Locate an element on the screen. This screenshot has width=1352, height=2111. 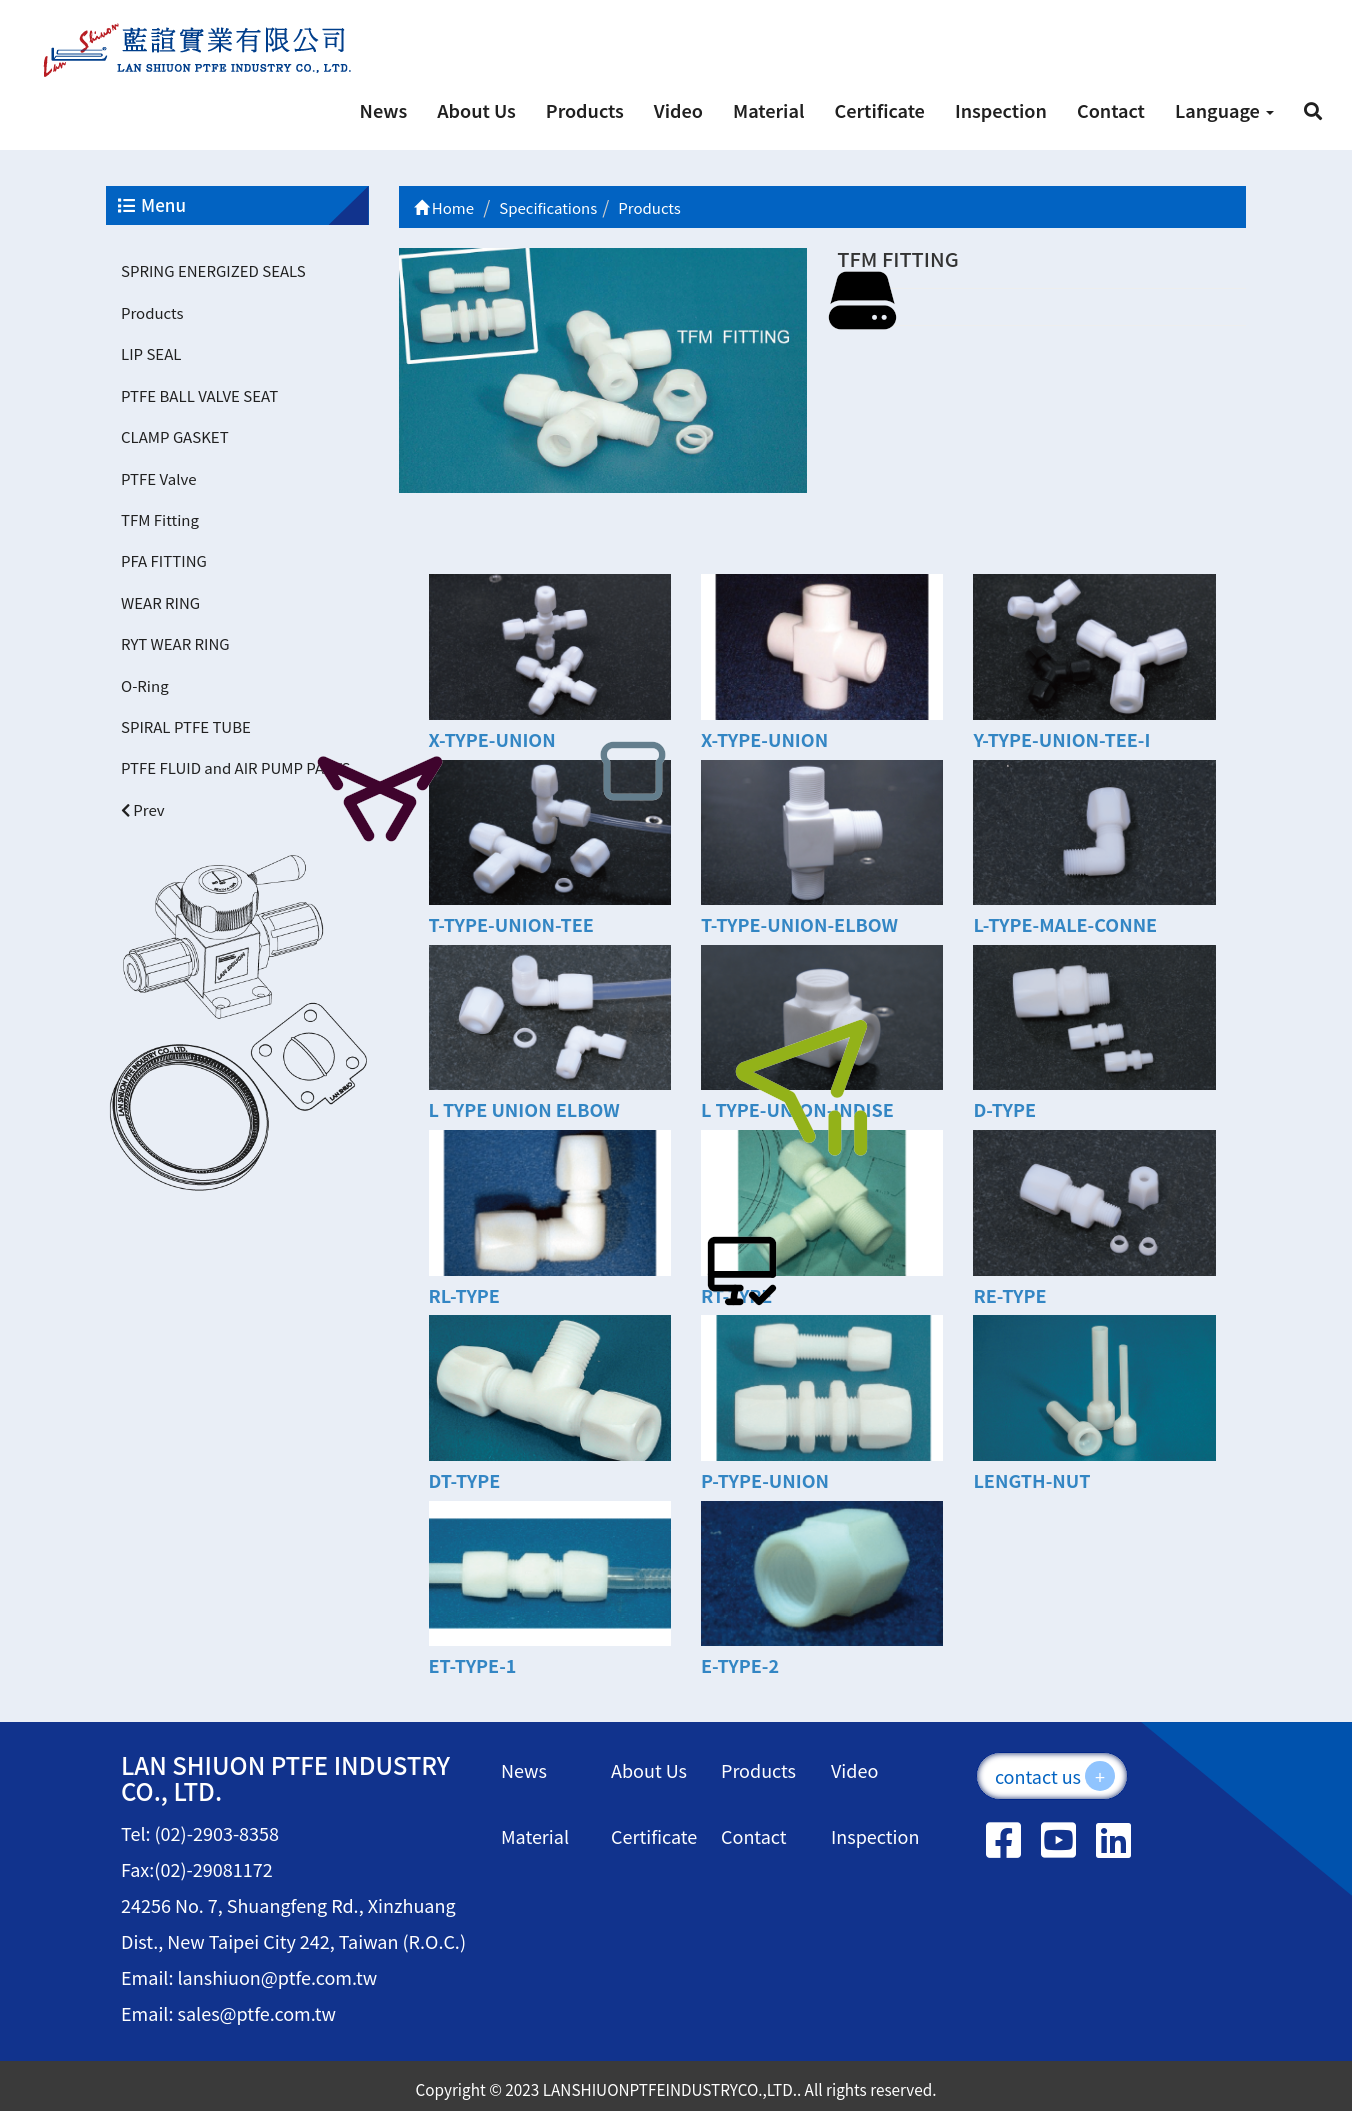
pause location sharing is located at coordinates (802, 1084).